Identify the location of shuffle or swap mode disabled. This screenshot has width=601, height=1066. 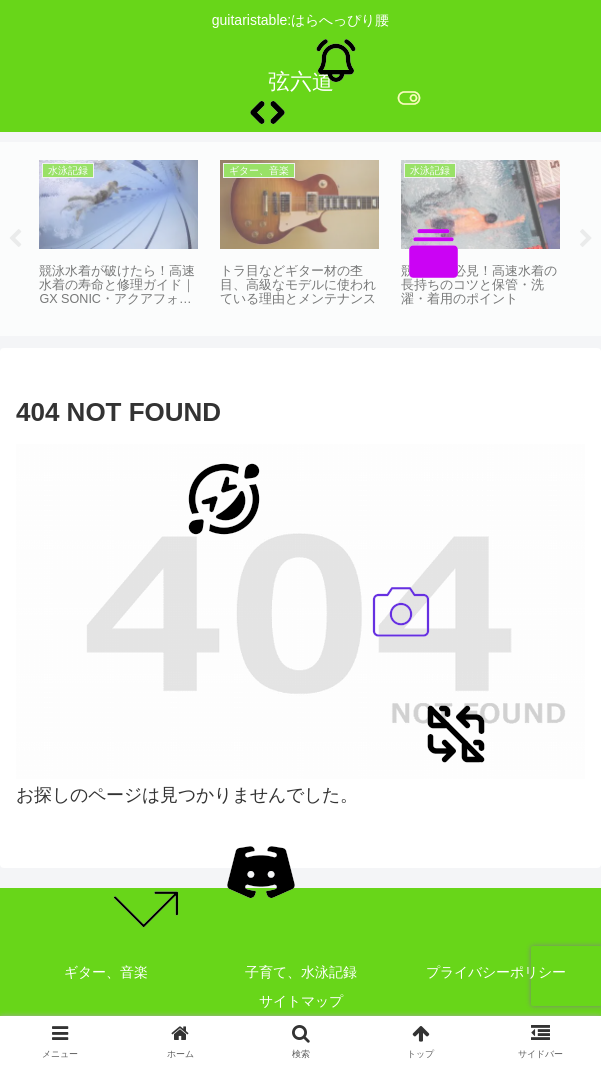
(456, 734).